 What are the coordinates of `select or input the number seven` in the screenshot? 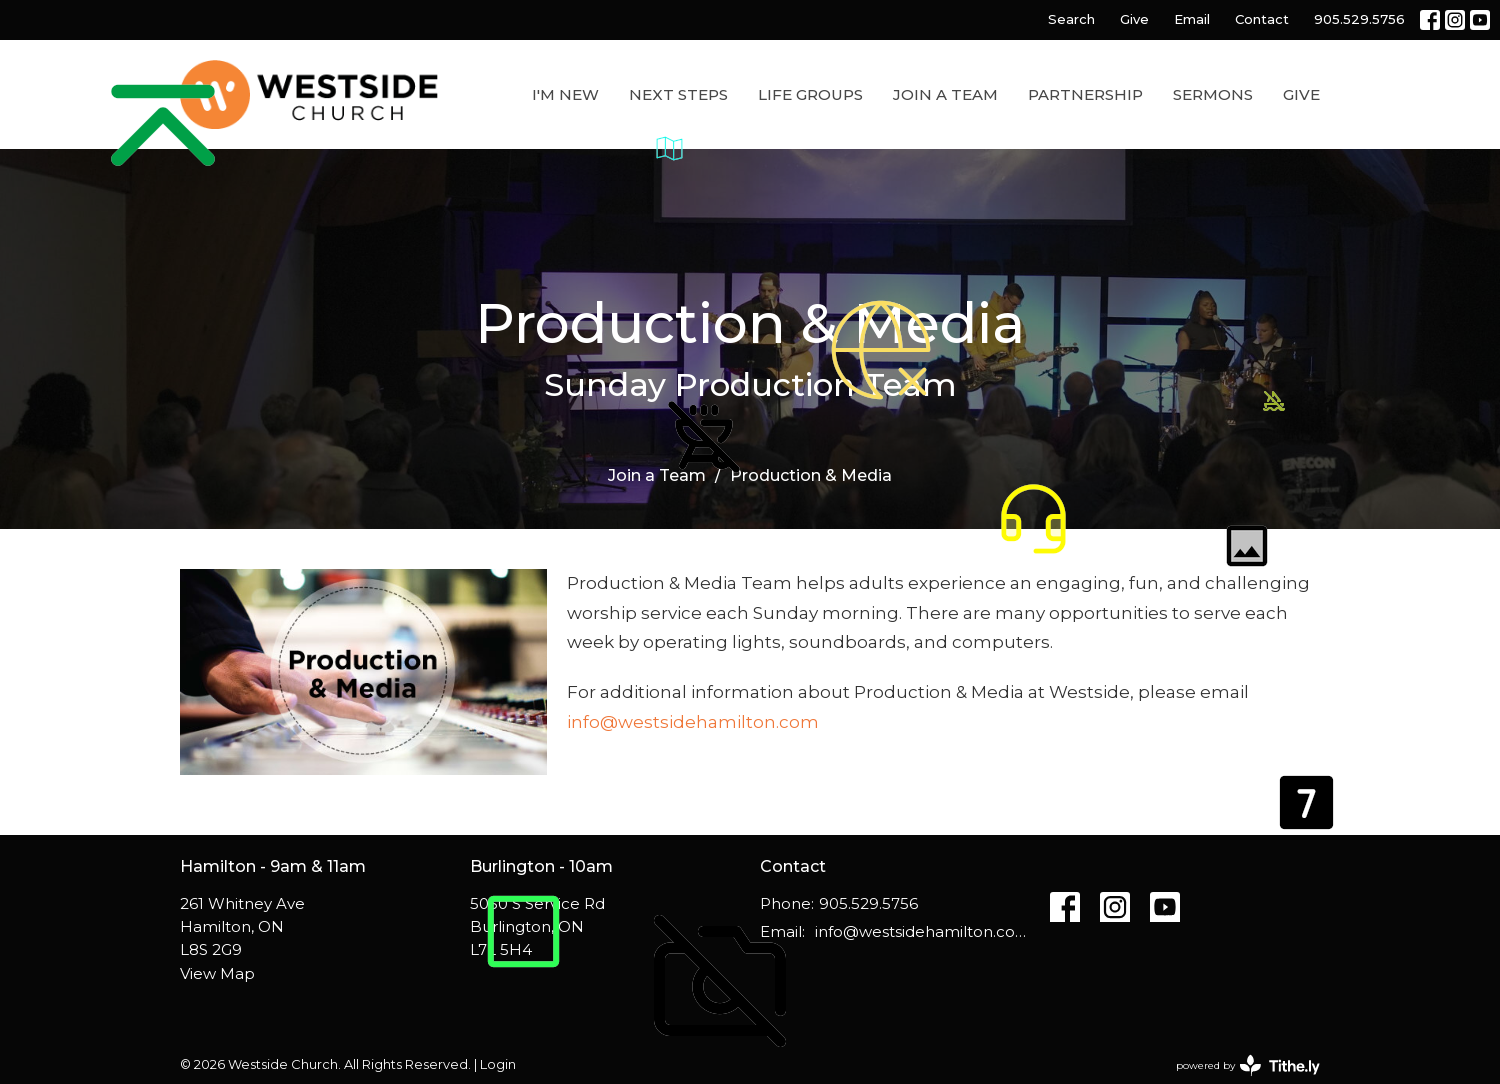 It's located at (1306, 802).